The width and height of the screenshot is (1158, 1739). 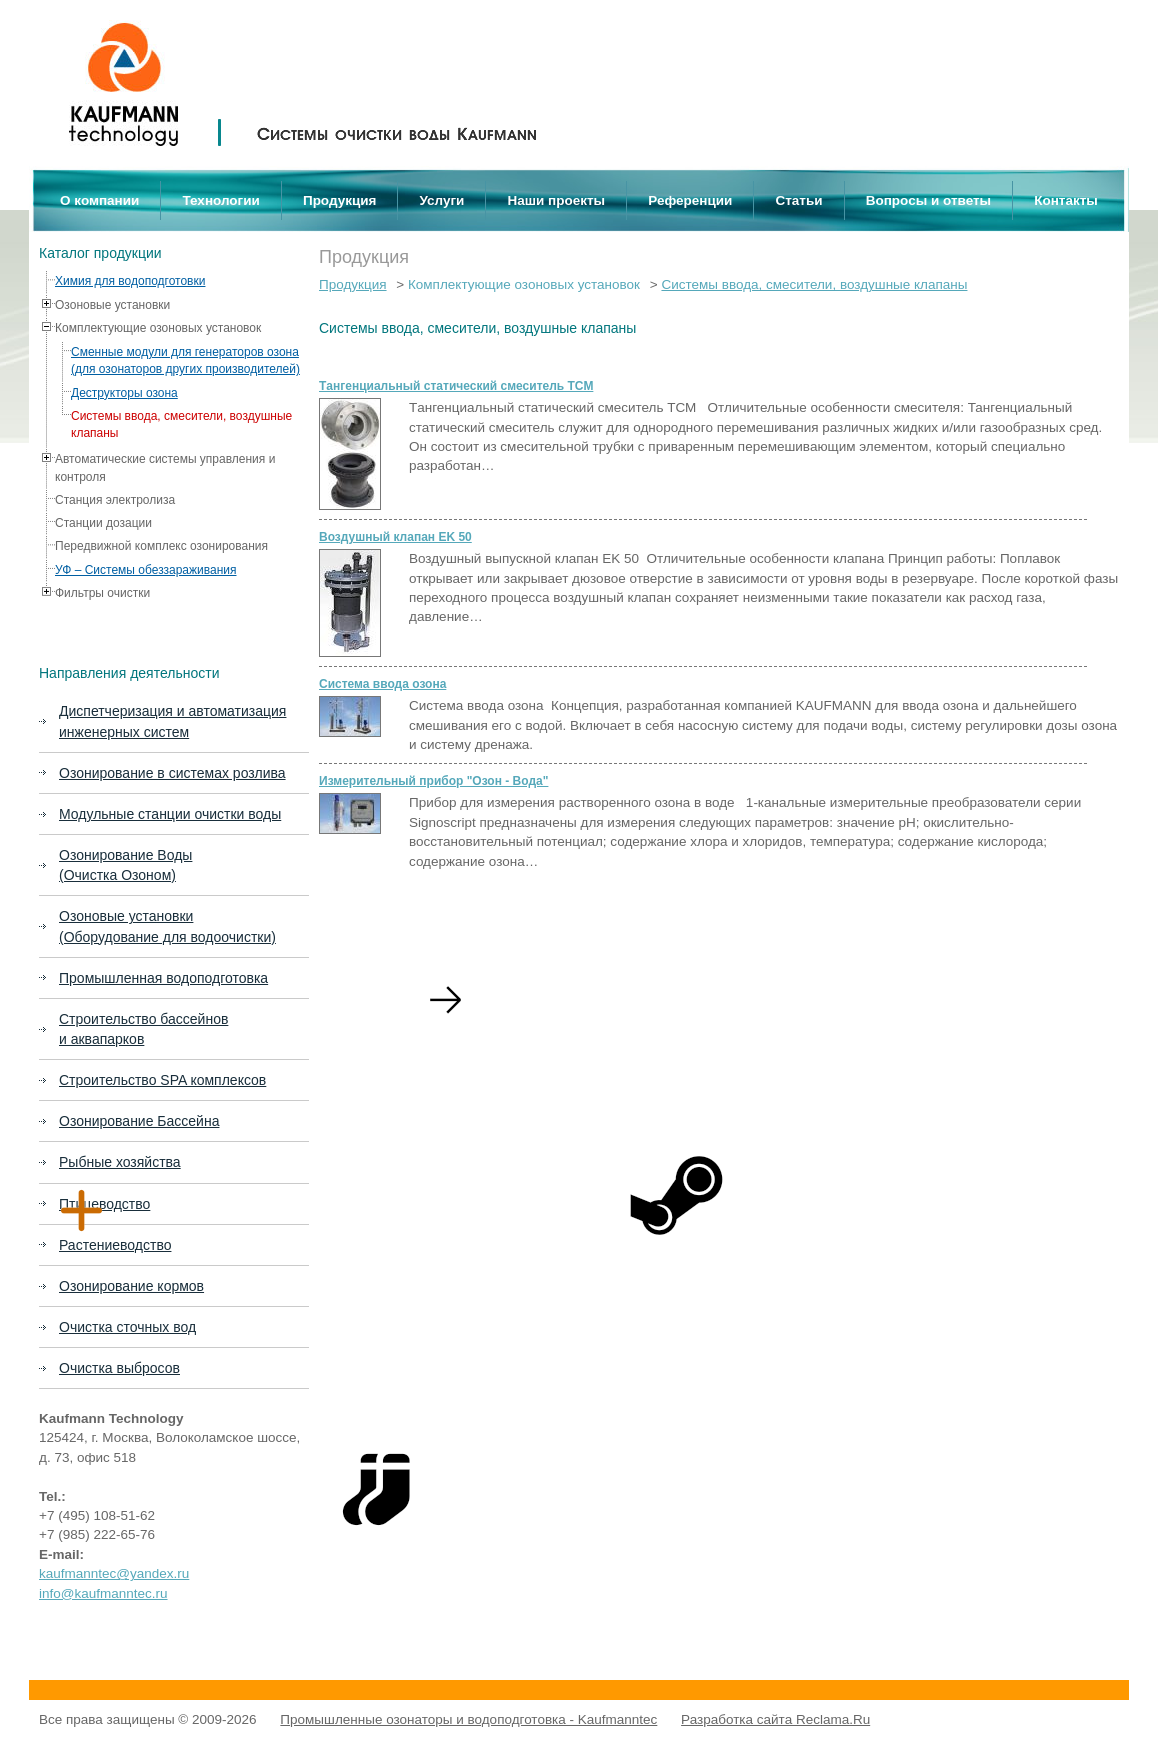 I want to click on browse socks or hosiery products, so click(x=378, y=1489).